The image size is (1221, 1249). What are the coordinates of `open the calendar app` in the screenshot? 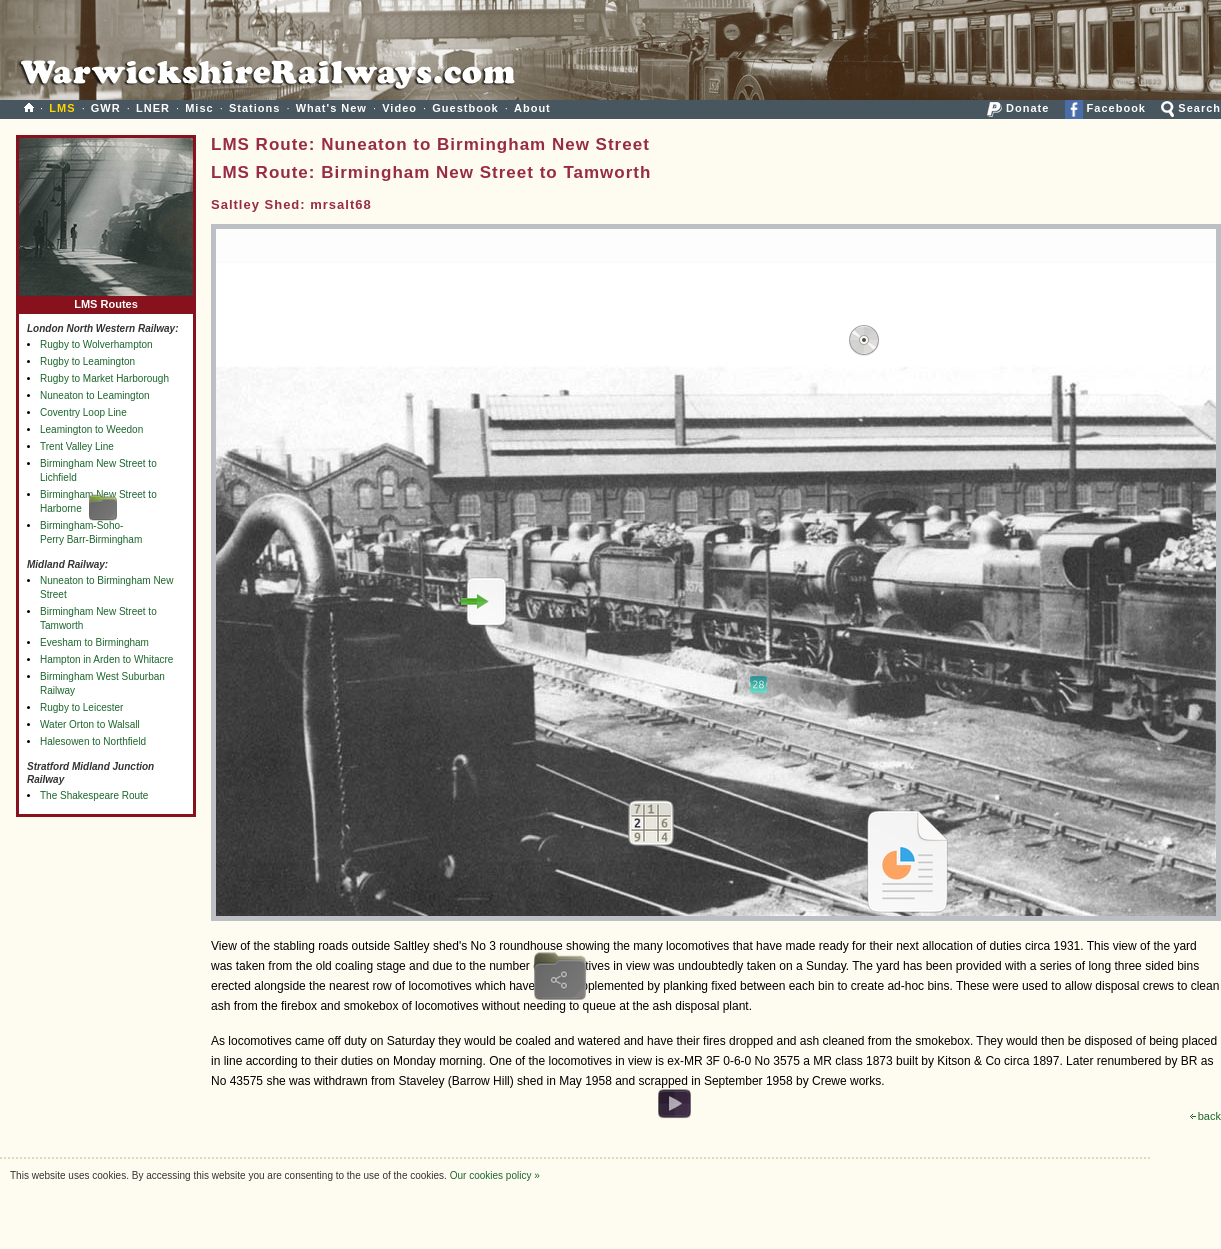 It's located at (758, 684).